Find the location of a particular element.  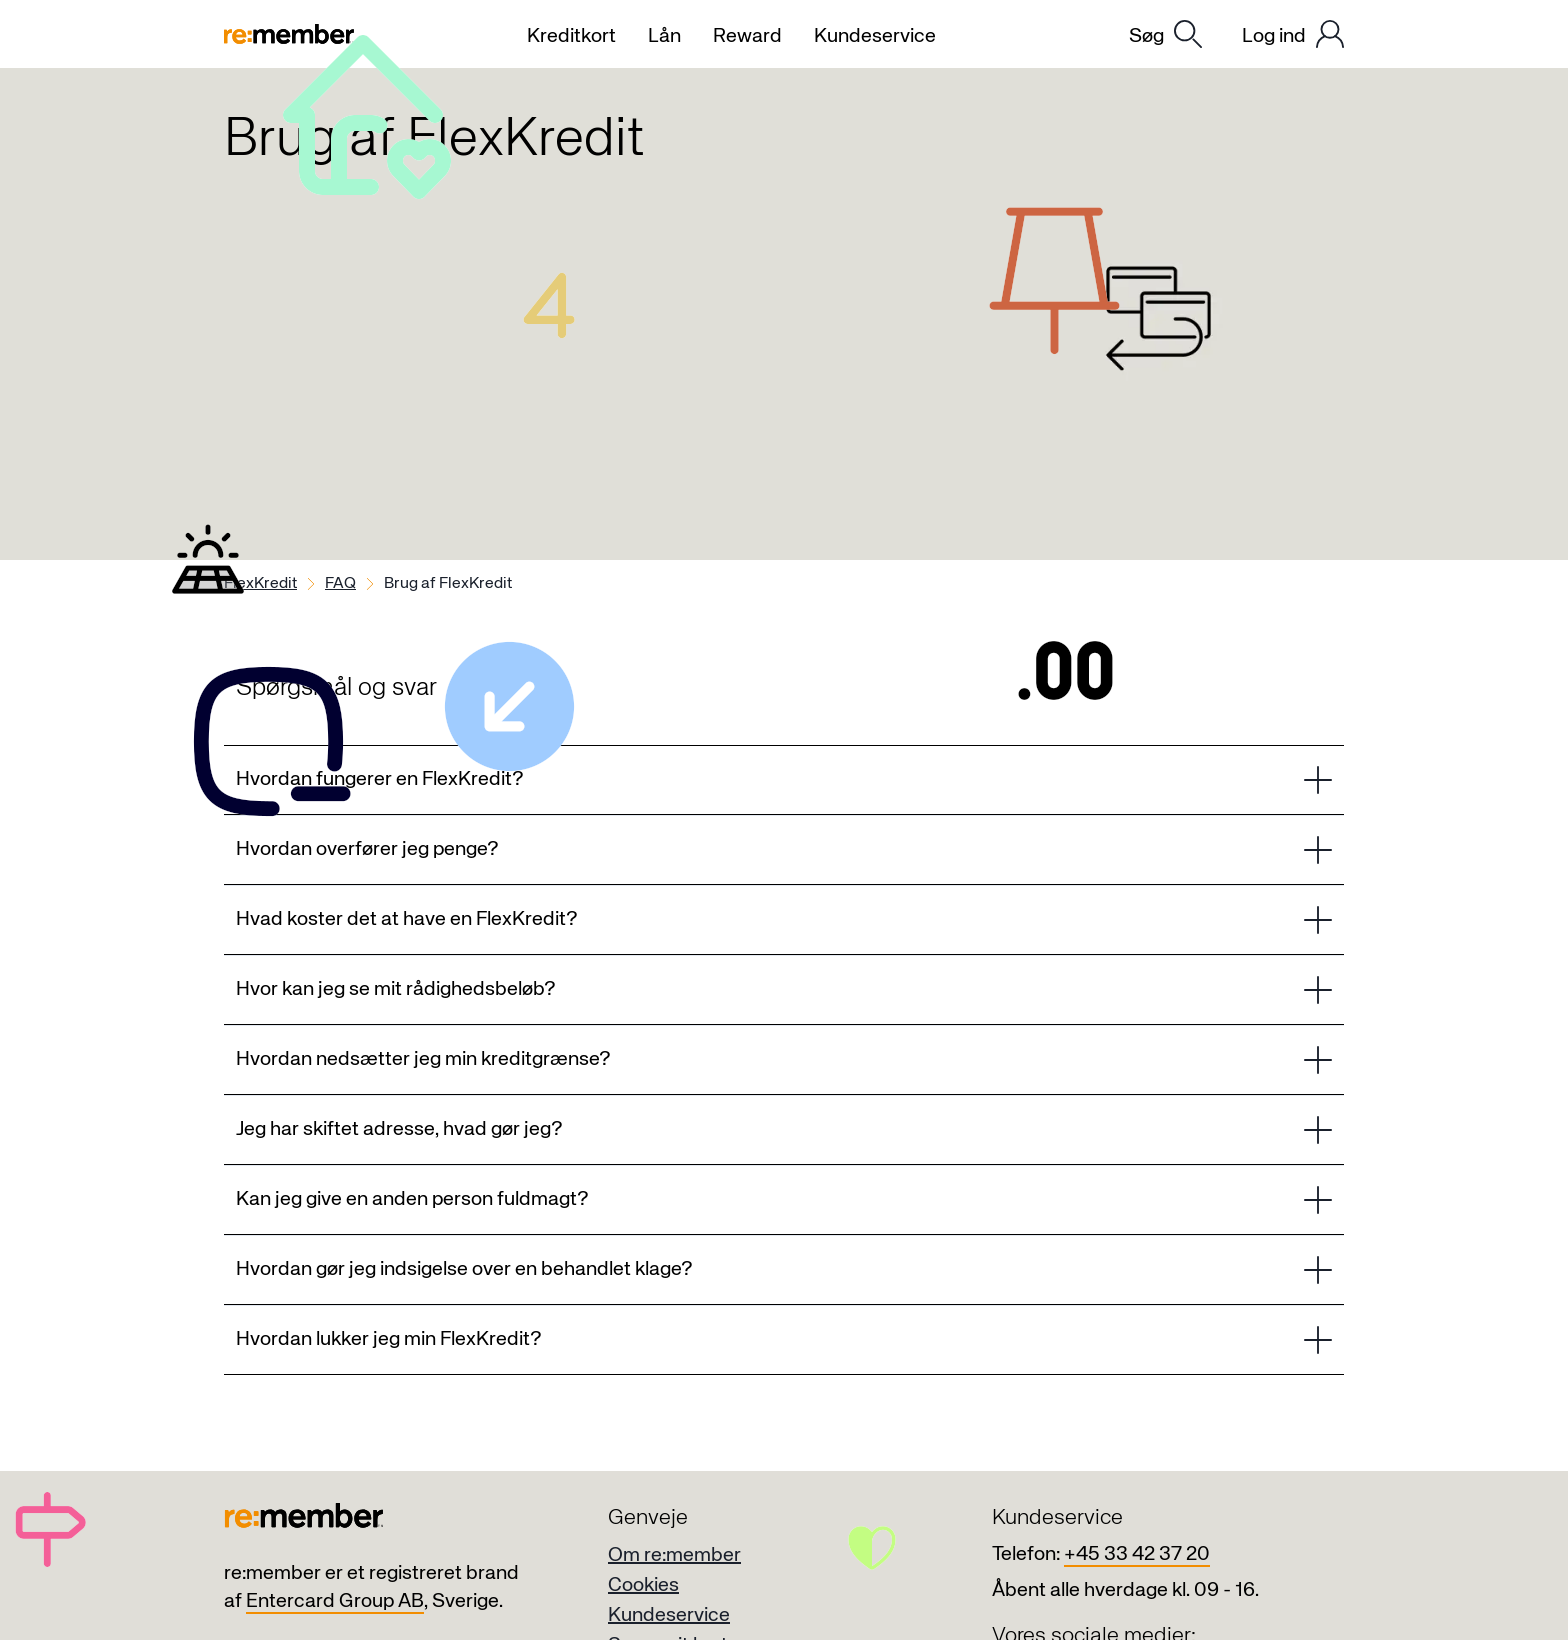

access solar energy settings is located at coordinates (208, 563).